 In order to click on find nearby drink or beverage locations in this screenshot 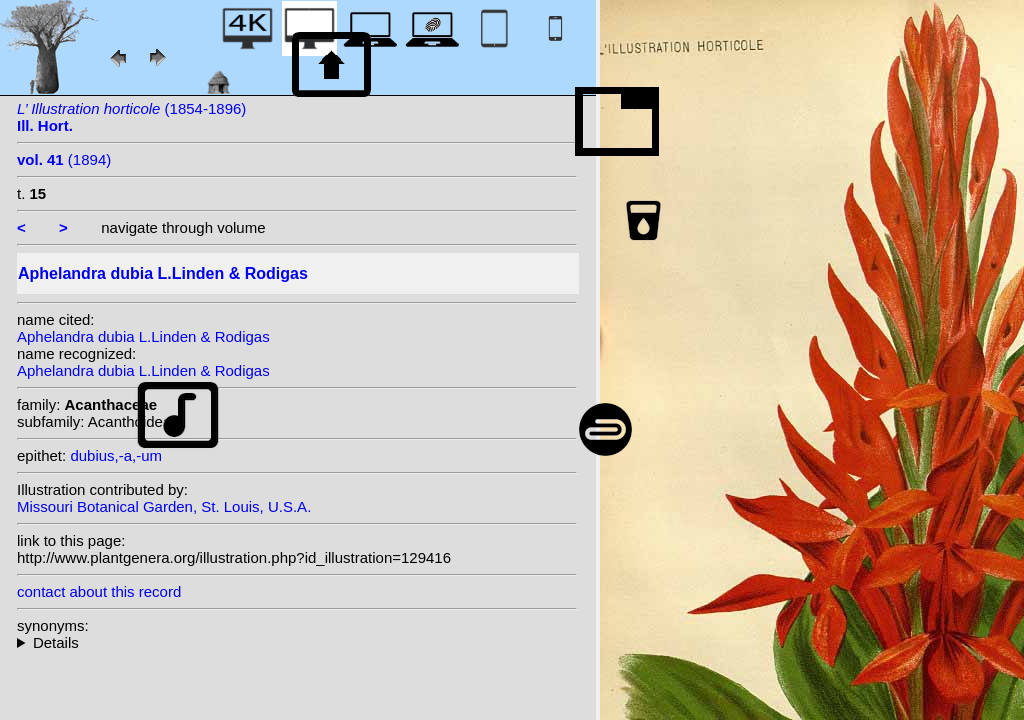, I will do `click(643, 220)`.